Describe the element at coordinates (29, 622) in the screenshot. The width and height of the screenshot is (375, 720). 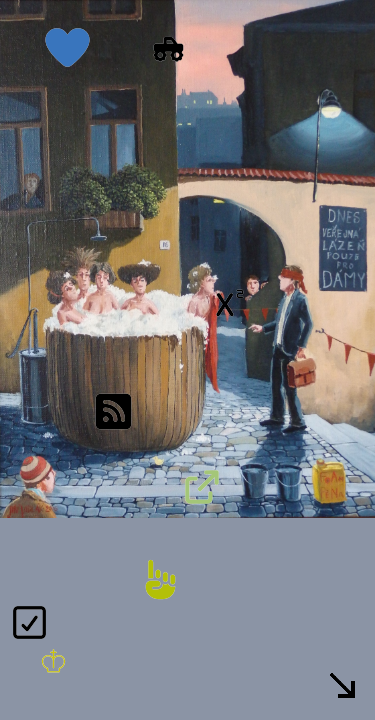
I see `mark item as complete` at that location.